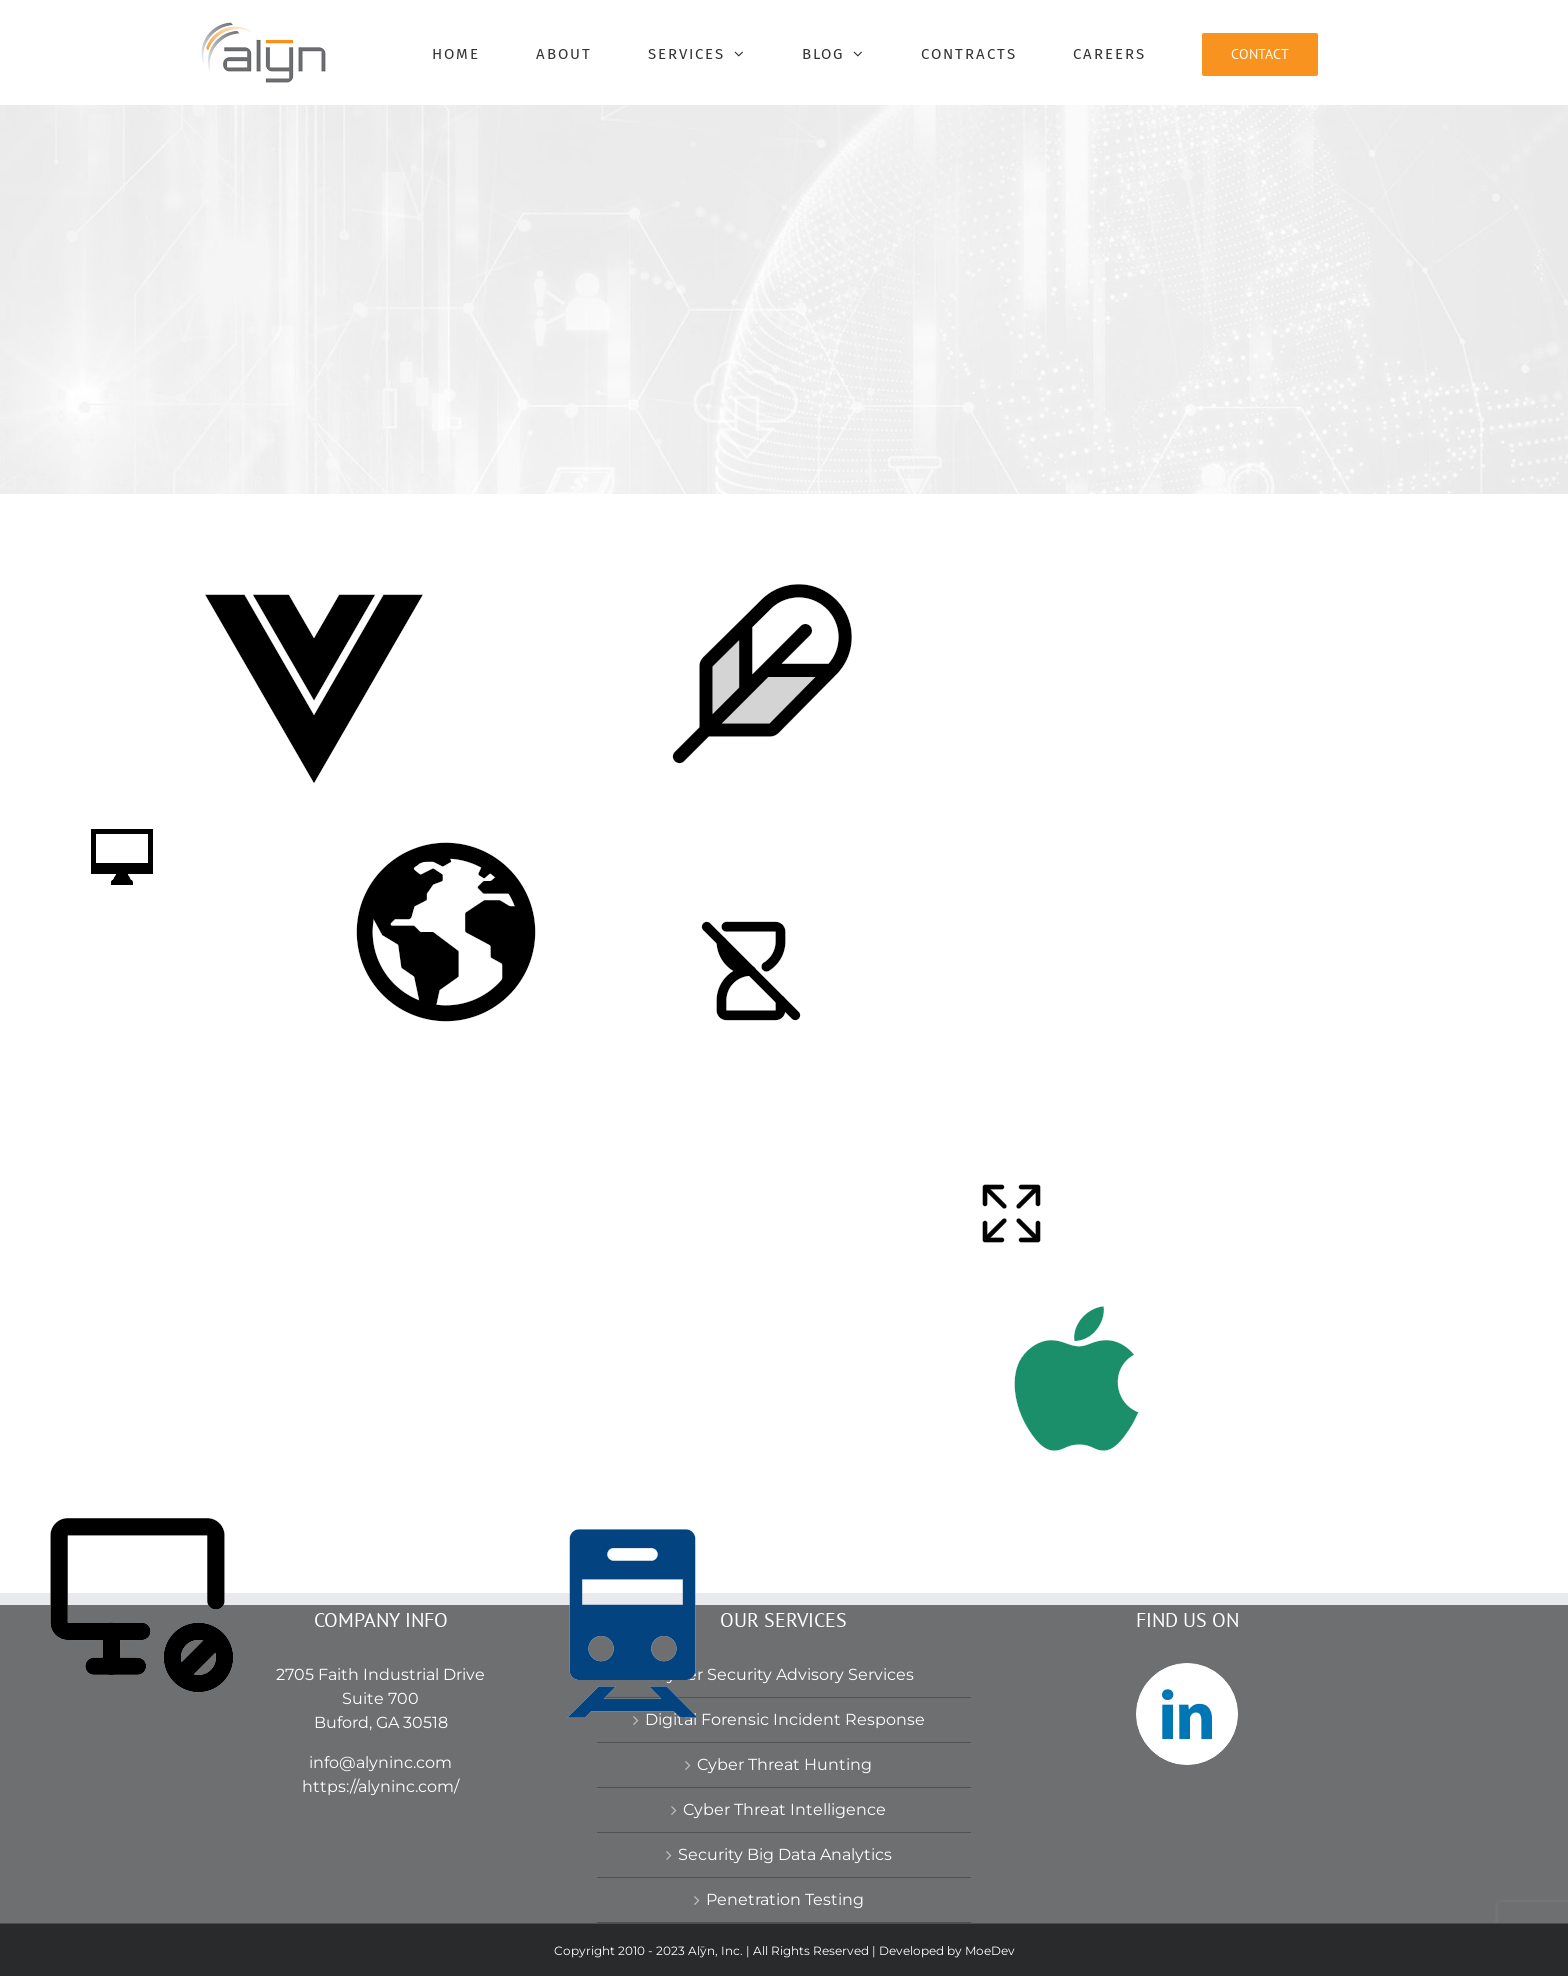 This screenshot has height=1976, width=1568. I want to click on cancel or disconnect desktop device, so click(137, 1596).